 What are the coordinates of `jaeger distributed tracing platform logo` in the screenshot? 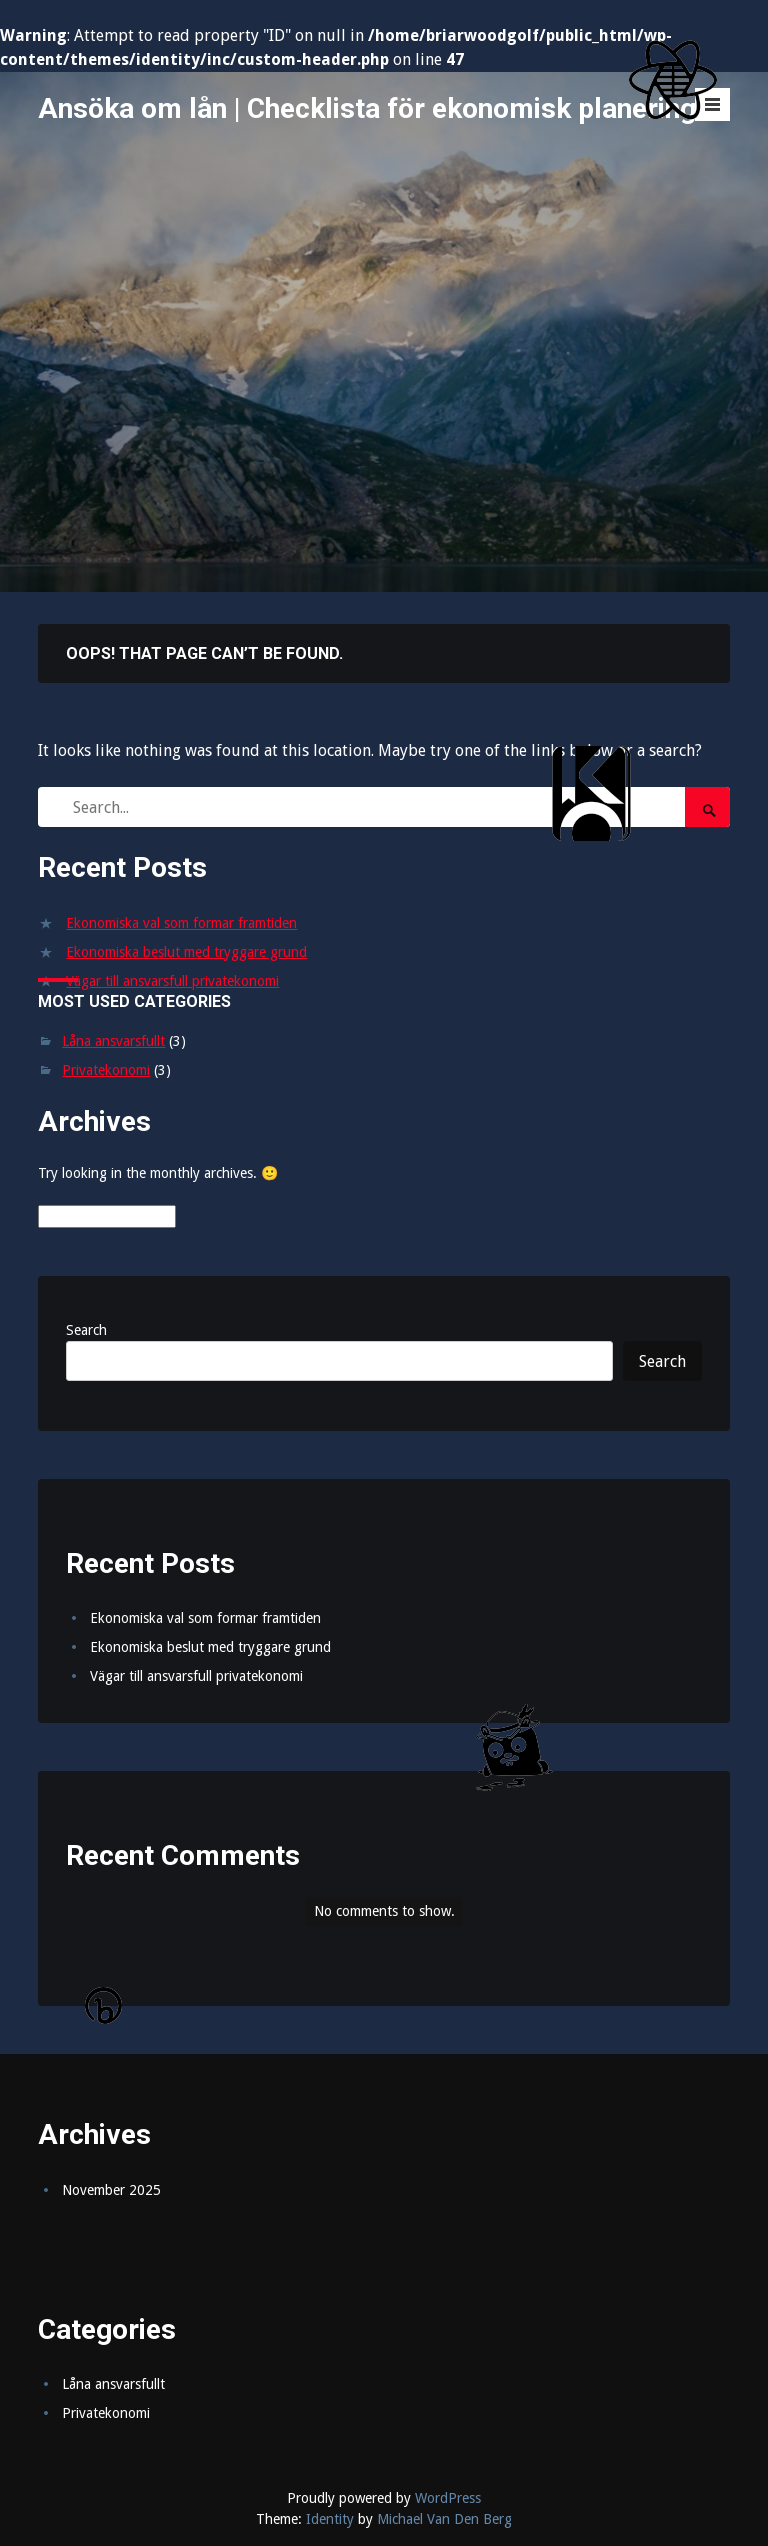 It's located at (514, 1747).